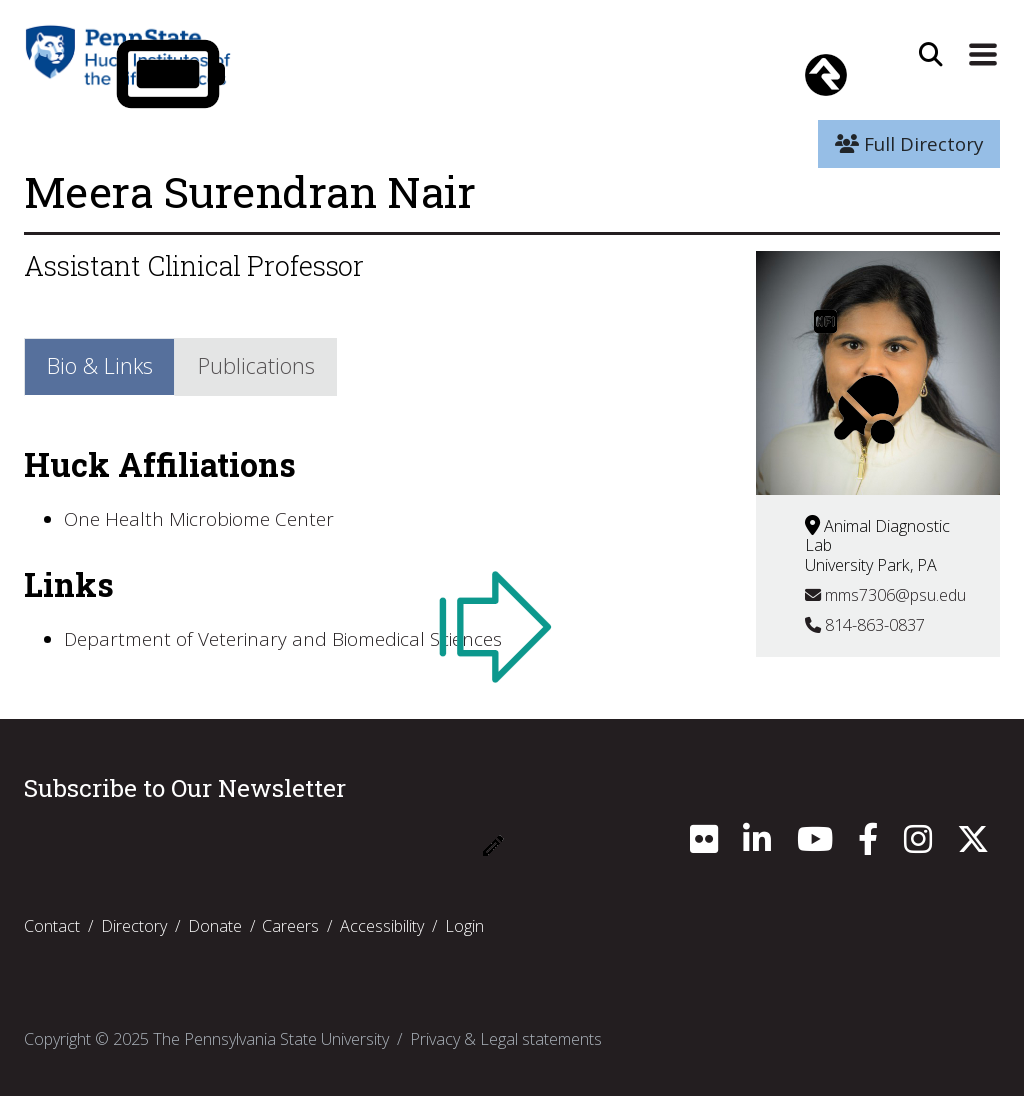  What do you see at coordinates (825, 321) in the screenshot?
I see `indicates non-food items category` at bounding box center [825, 321].